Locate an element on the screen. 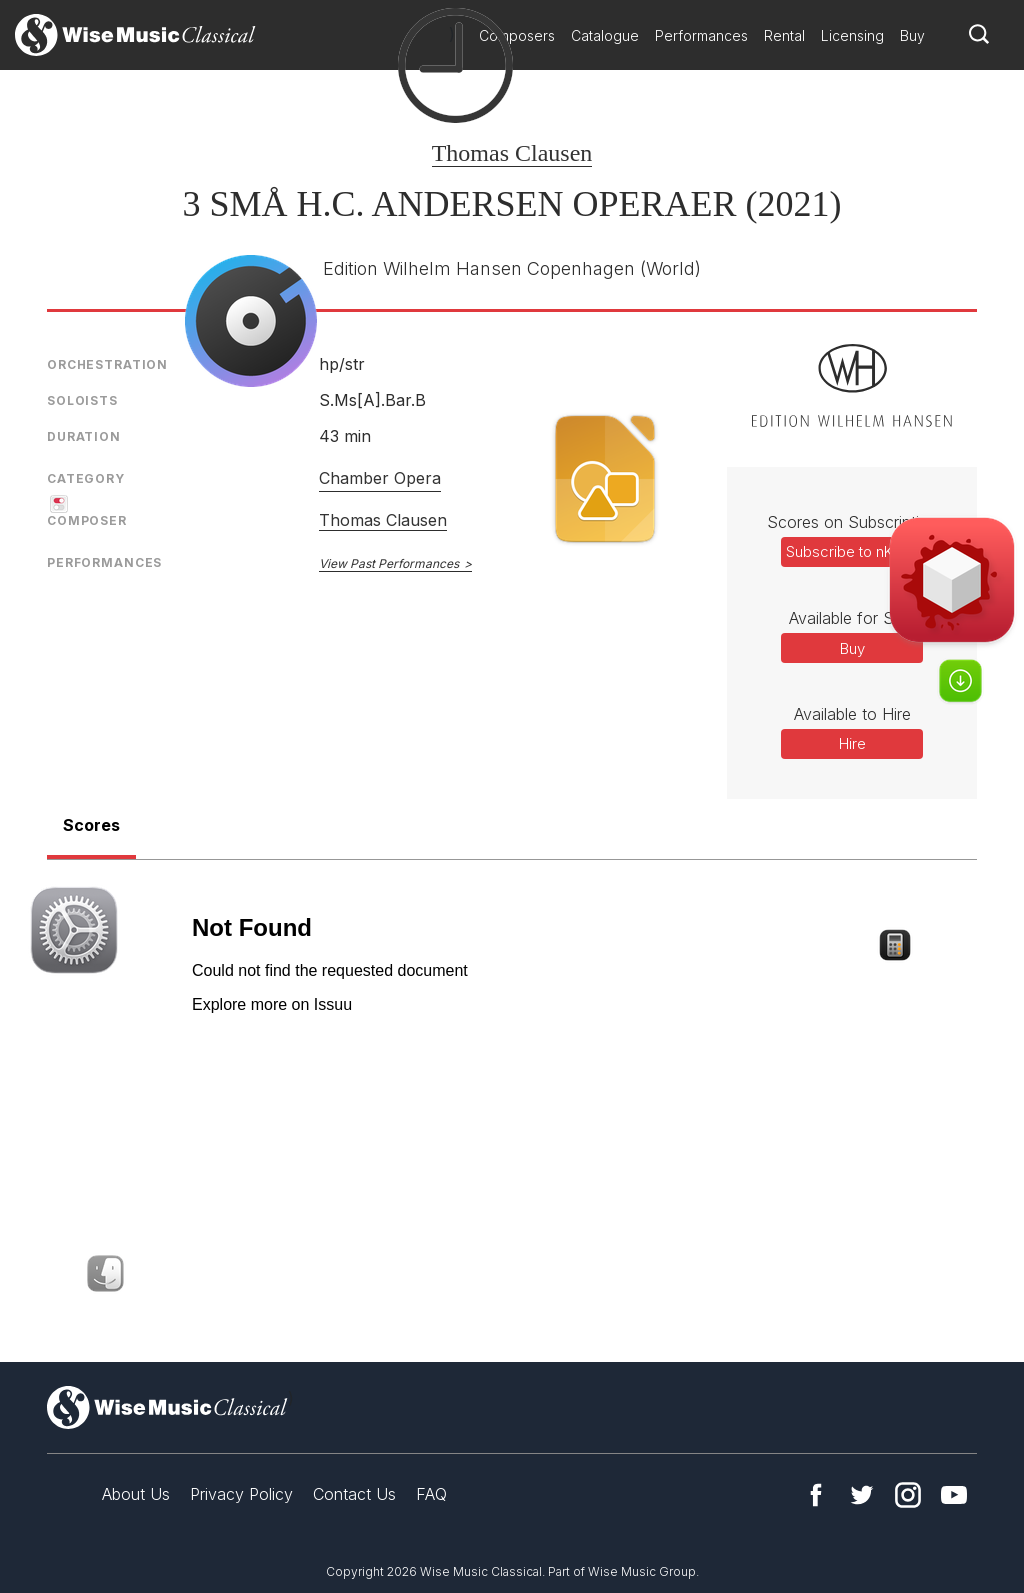 The image size is (1024, 1593). launch assaultcube game is located at coordinates (952, 580).